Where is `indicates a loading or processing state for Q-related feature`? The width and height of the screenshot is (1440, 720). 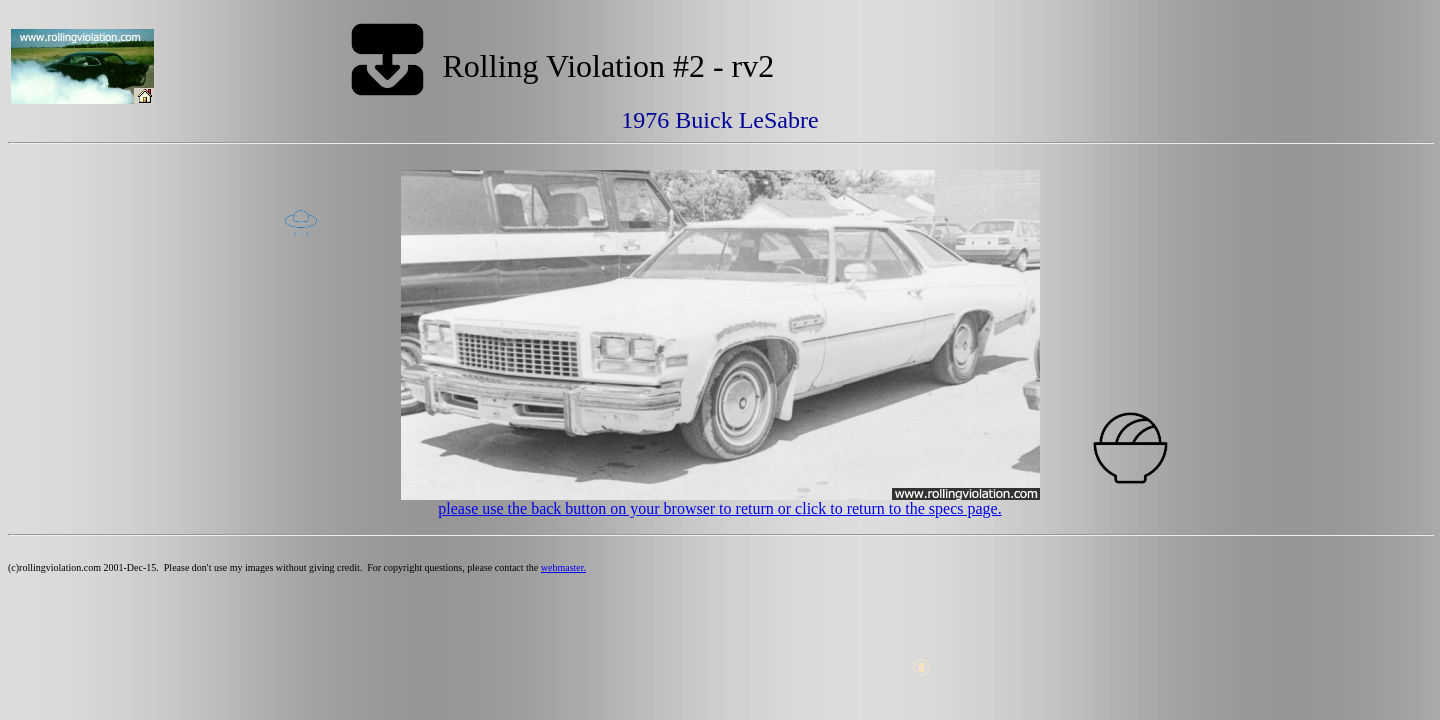 indicates a loading or processing state for Q-related feature is located at coordinates (921, 667).